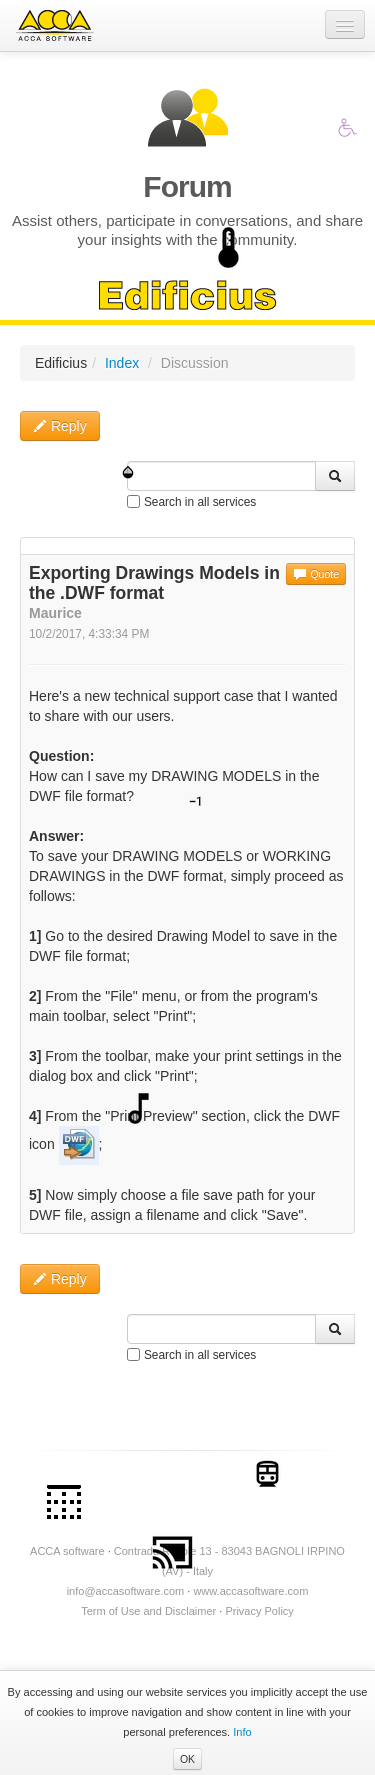  Describe the element at coordinates (267, 1474) in the screenshot. I see `get subway or metro directions` at that location.